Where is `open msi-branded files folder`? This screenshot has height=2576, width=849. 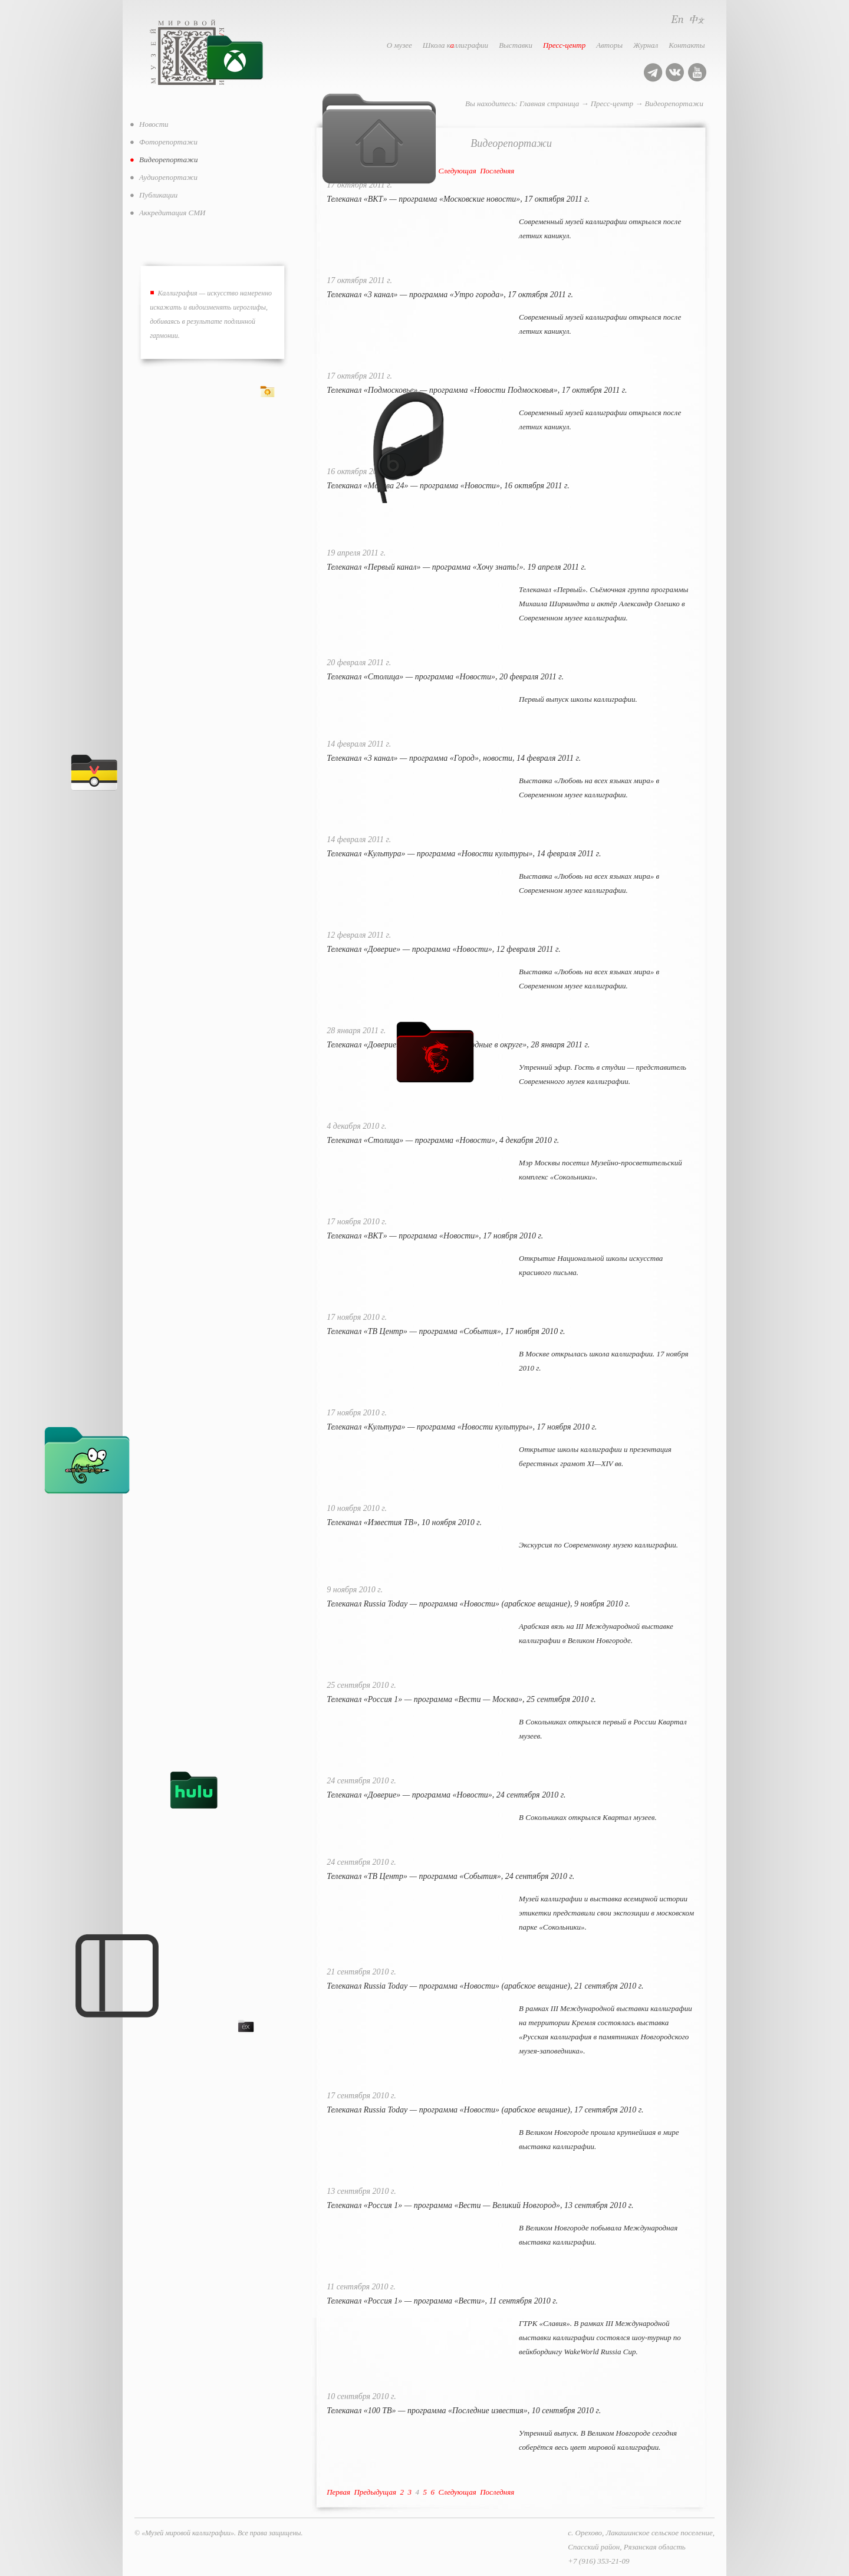
open msi-branded files folder is located at coordinates (435, 1054).